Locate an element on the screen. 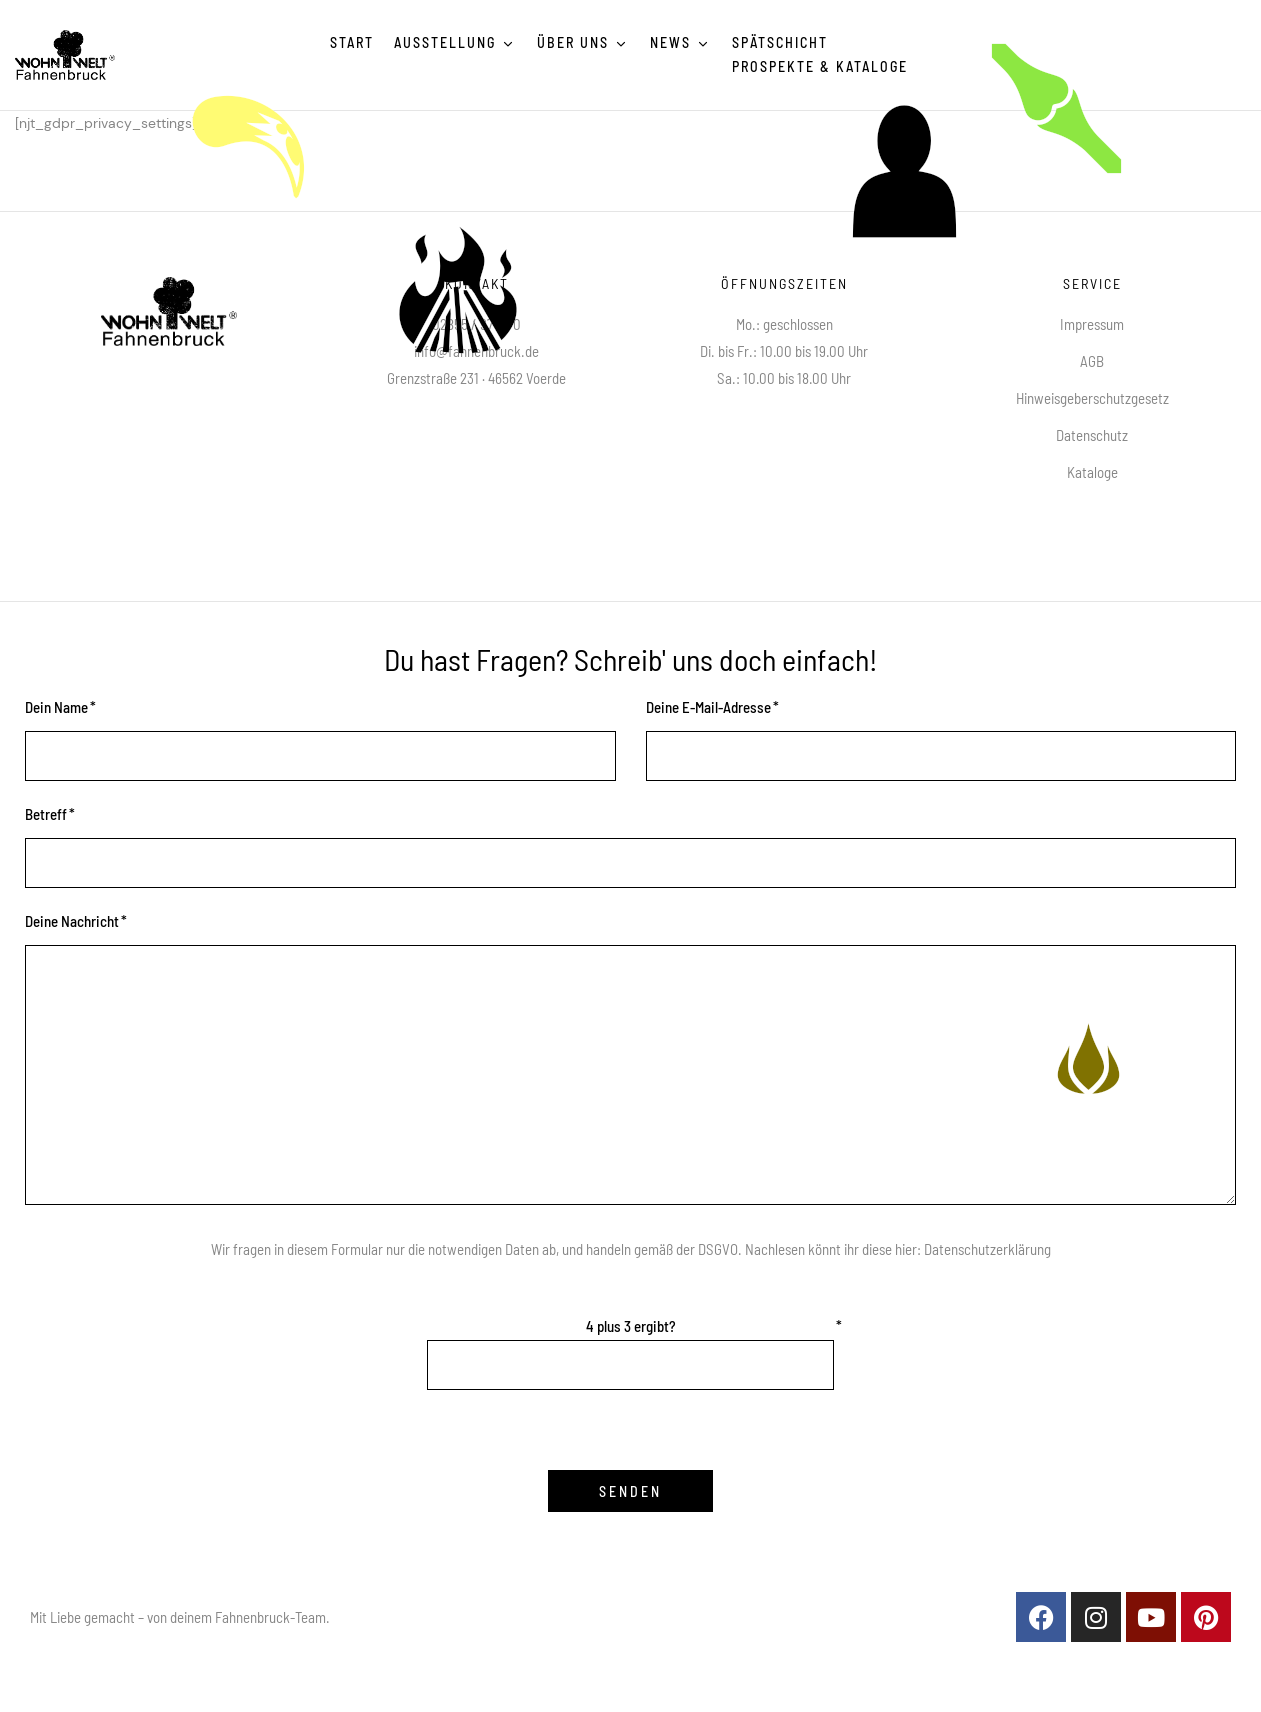  view joint or bone health information is located at coordinates (1056, 108).